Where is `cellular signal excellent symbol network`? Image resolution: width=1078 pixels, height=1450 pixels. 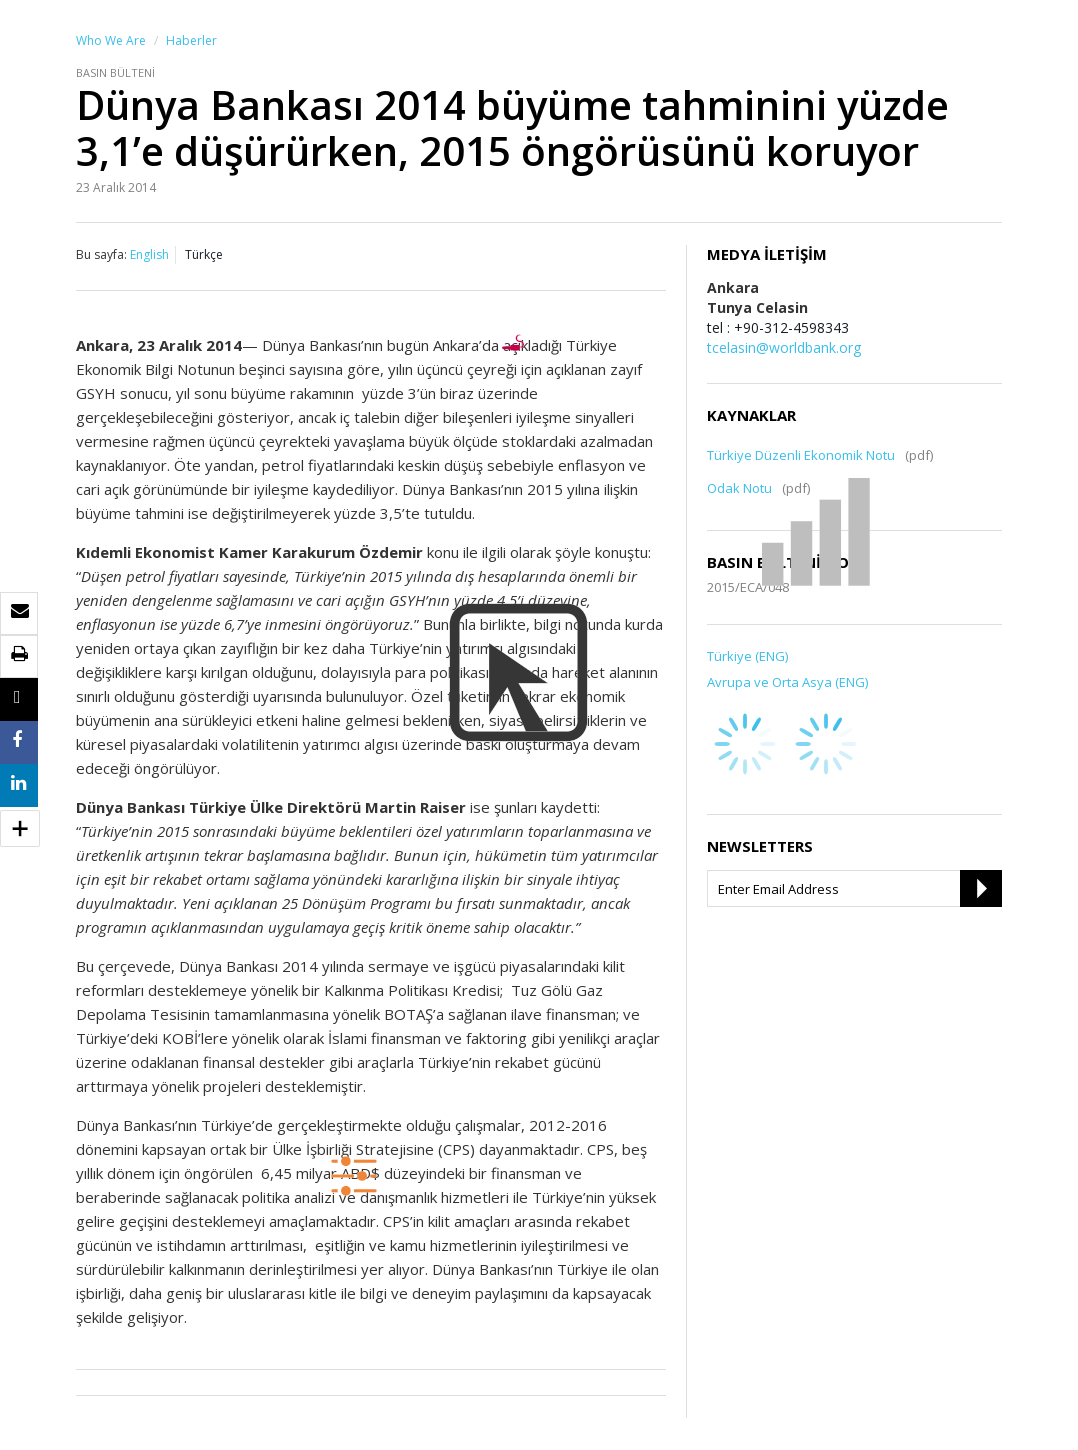
cellular signal excellent symbol network is located at coordinates (819, 535).